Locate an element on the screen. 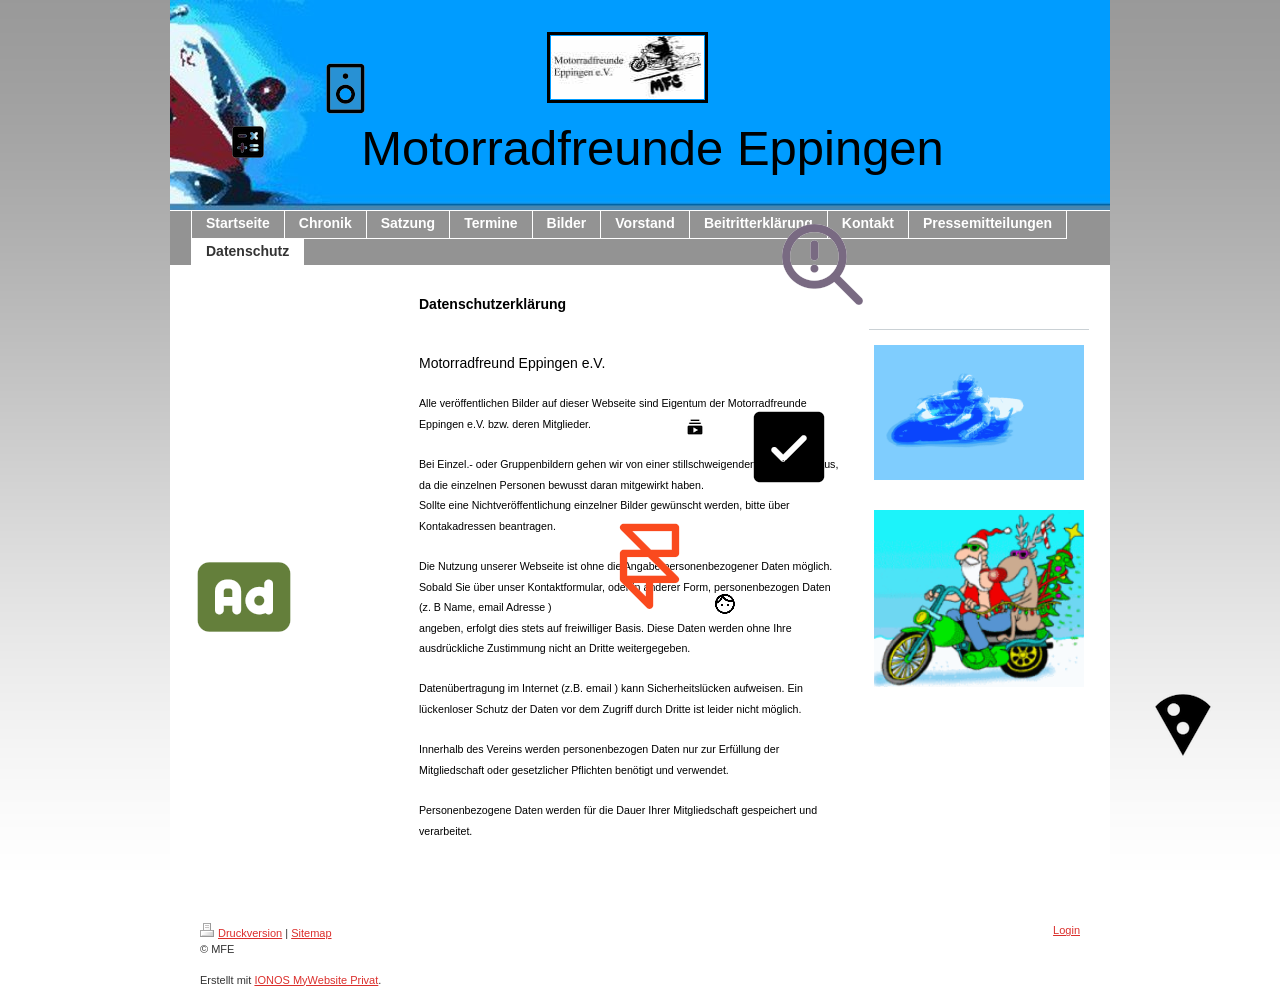 This screenshot has height=1006, width=1280. search error or warning is located at coordinates (822, 264).